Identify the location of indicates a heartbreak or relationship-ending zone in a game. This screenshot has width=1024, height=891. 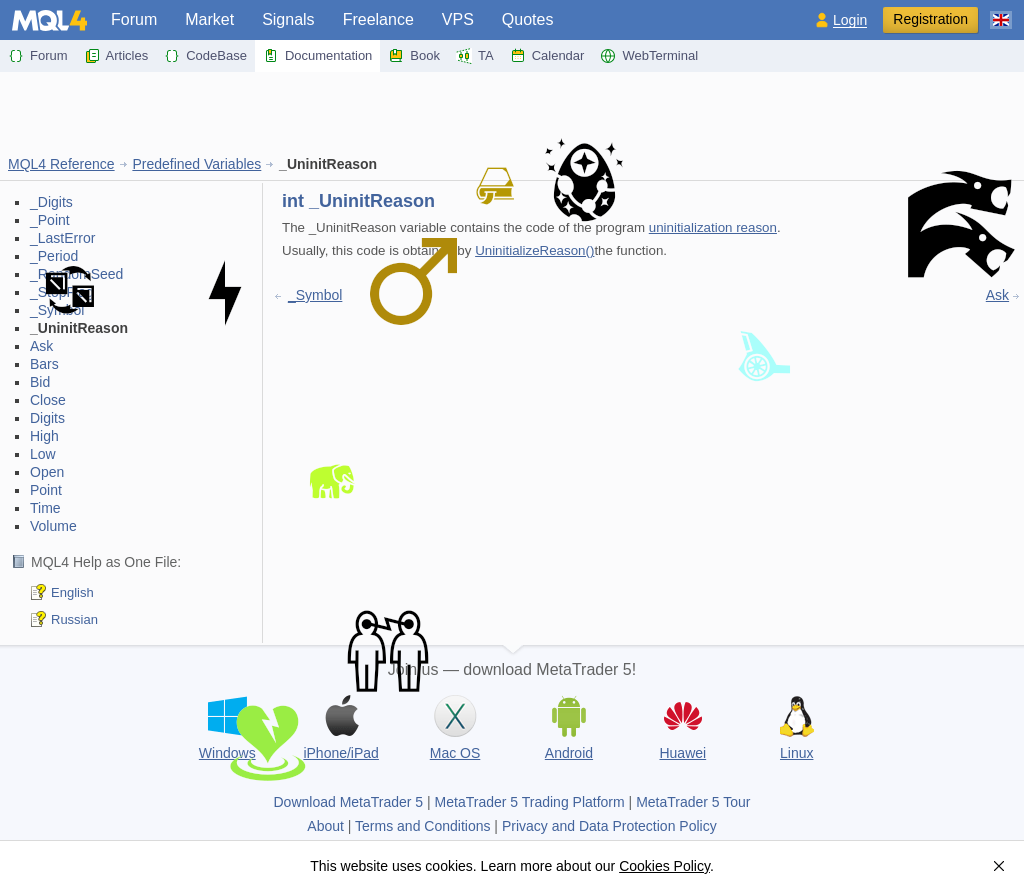
(268, 743).